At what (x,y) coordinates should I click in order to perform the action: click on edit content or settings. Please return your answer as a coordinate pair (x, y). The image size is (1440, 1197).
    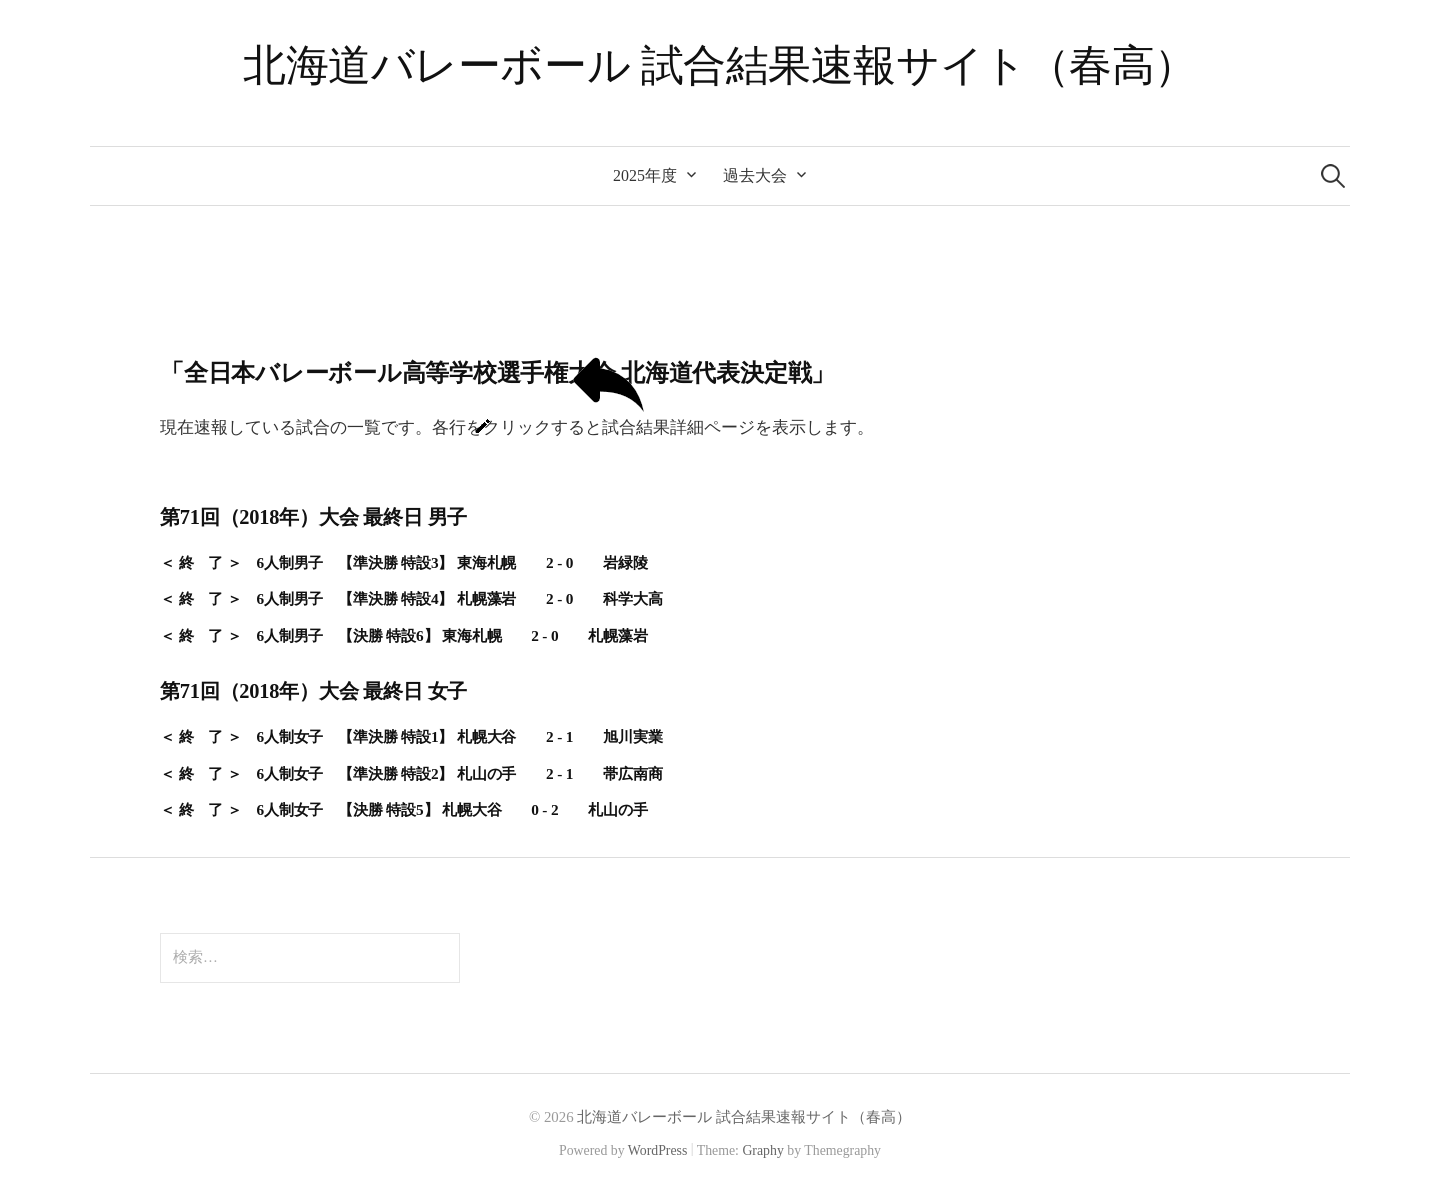
    Looking at the image, I should click on (483, 426).